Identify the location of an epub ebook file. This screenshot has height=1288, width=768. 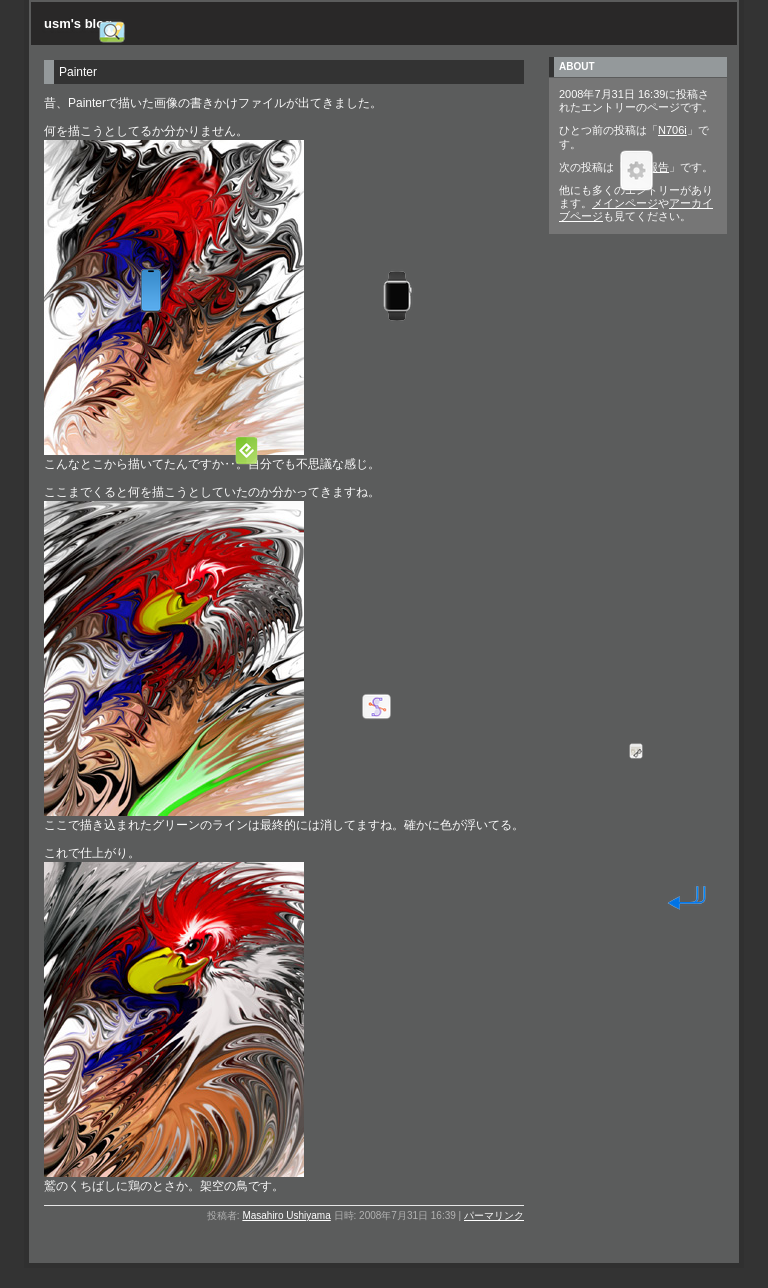
(246, 450).